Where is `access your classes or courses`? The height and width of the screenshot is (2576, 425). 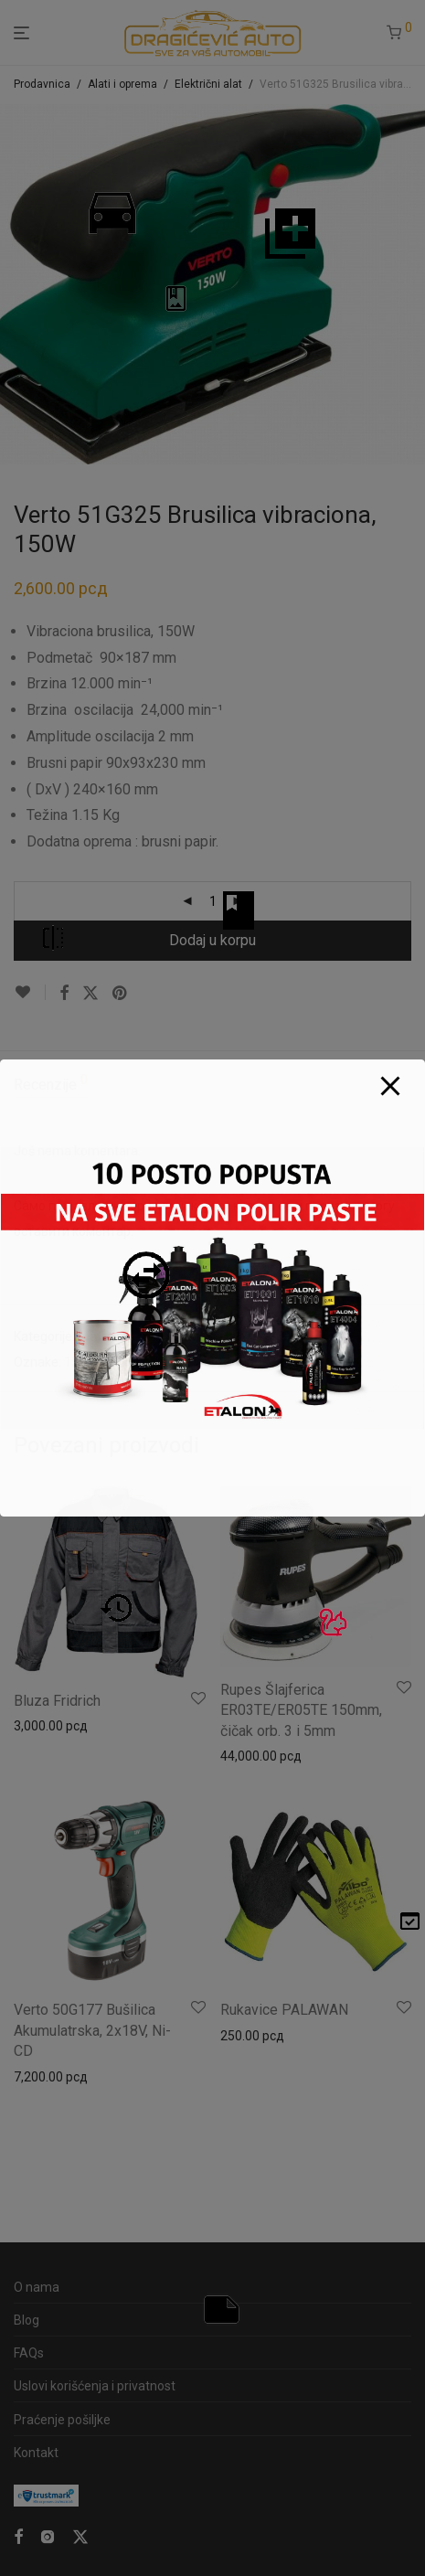 access your classes or courses is located at coordinates (239, 910).